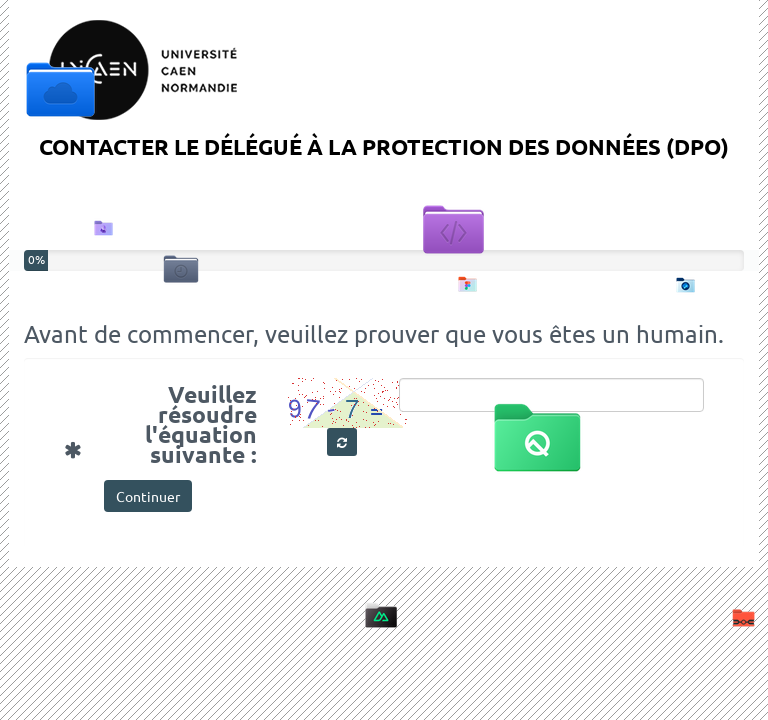 The width and height of the screenshot is (768, 720). What do you see at coordinates (60, 89) in the screenshot?
I see `access cloud-synced files and folders` at bounding box center [60, 89].